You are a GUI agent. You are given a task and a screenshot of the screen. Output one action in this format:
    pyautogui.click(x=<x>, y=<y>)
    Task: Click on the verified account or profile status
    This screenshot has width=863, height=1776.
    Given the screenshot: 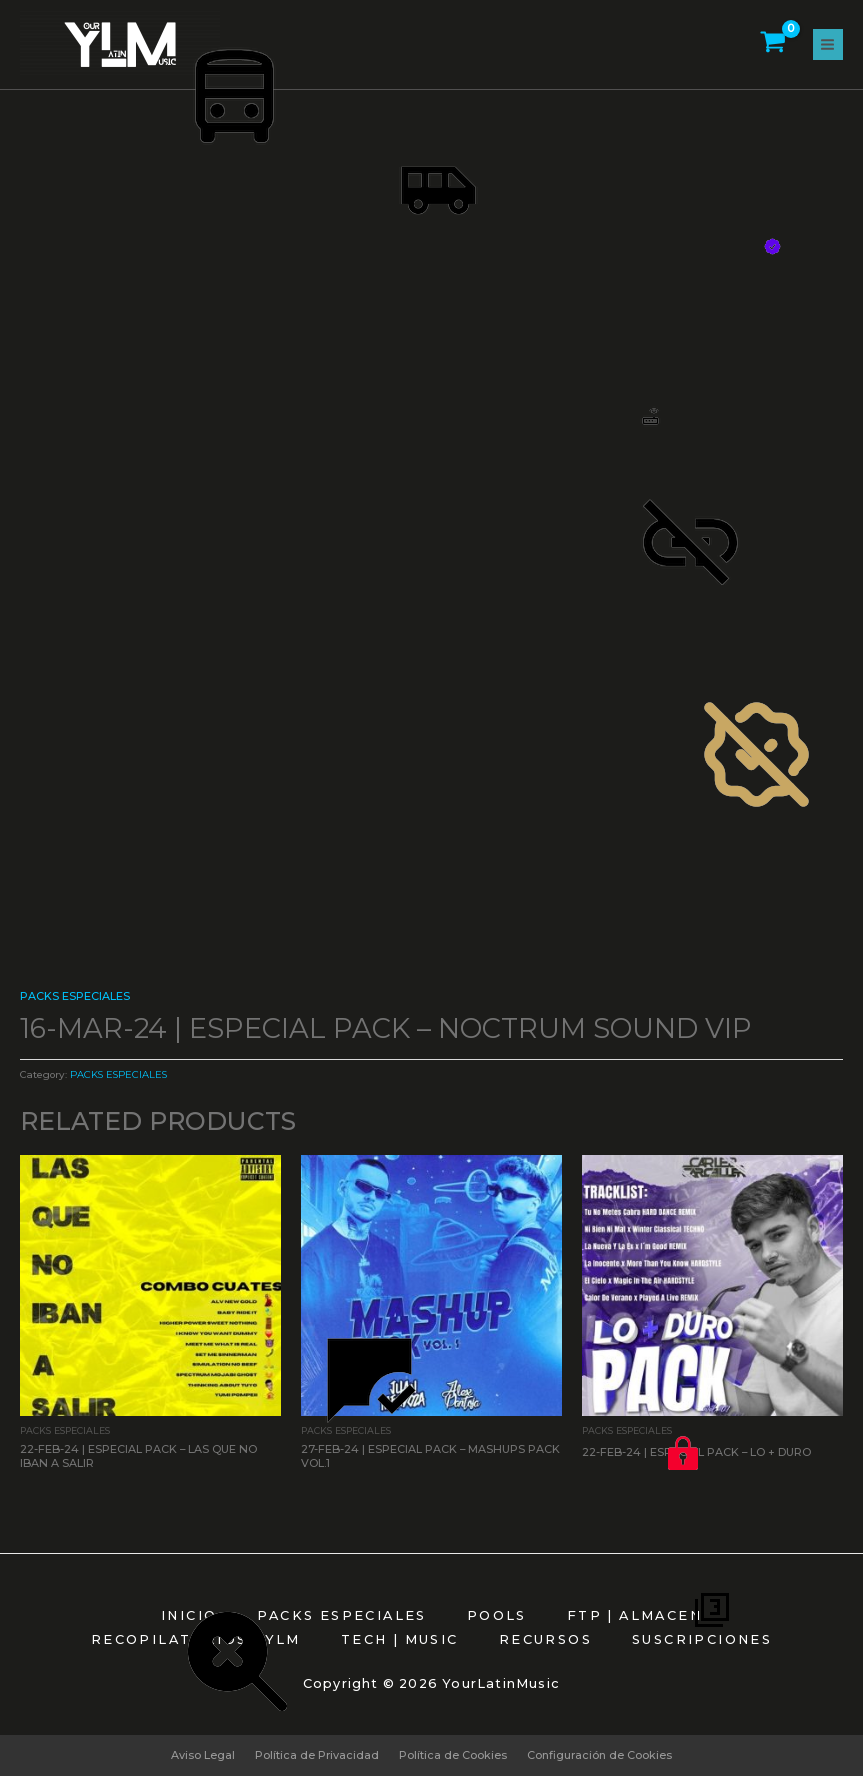 What is the action you would take?
    pyautogui.click(x=772, y=246)
    